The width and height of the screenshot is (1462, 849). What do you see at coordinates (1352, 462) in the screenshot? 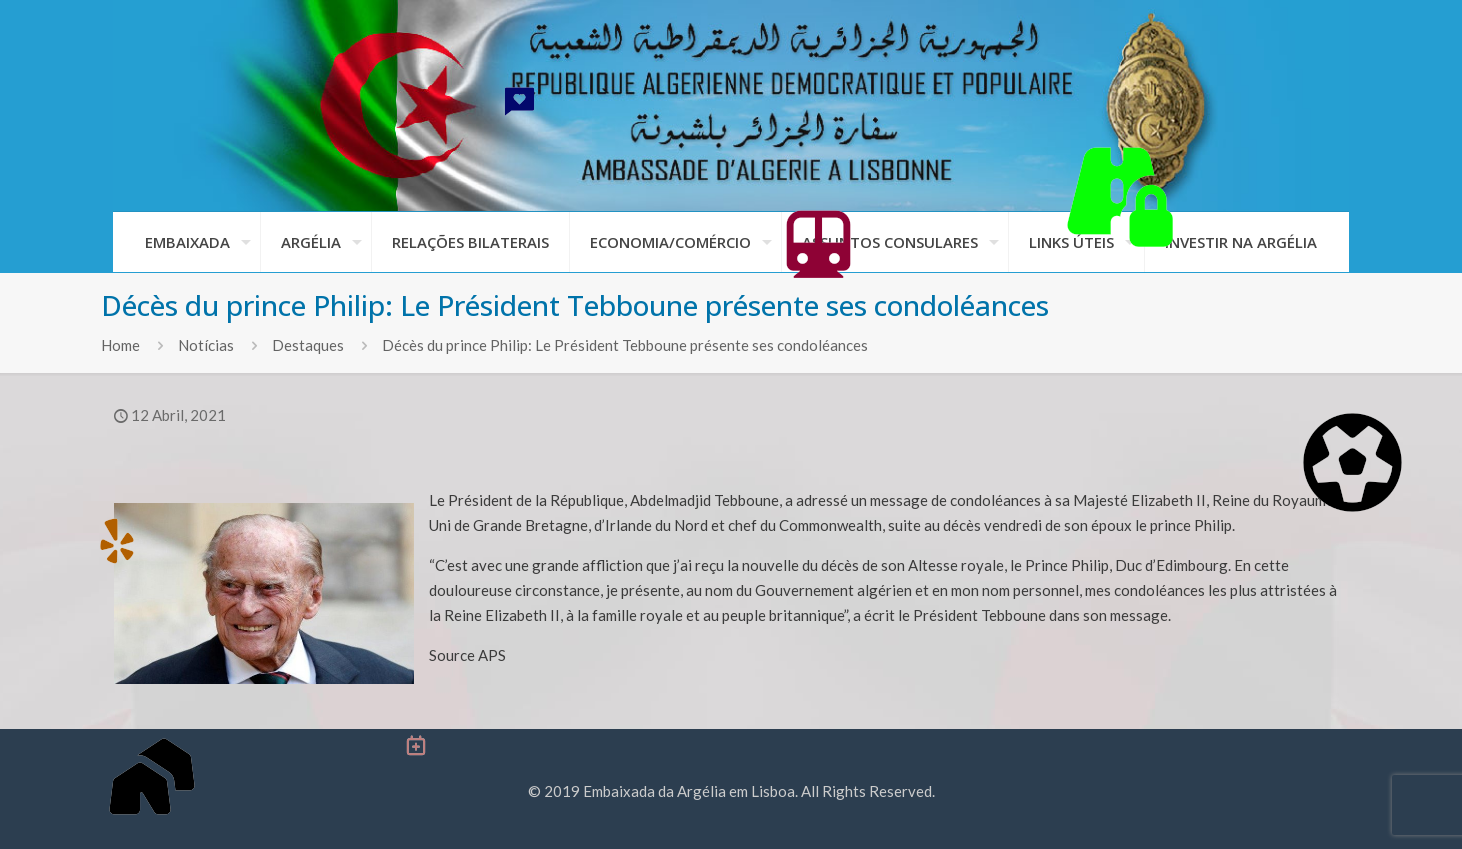
I see `view sports or soccer-related content` at bounding box center [1352, 462].